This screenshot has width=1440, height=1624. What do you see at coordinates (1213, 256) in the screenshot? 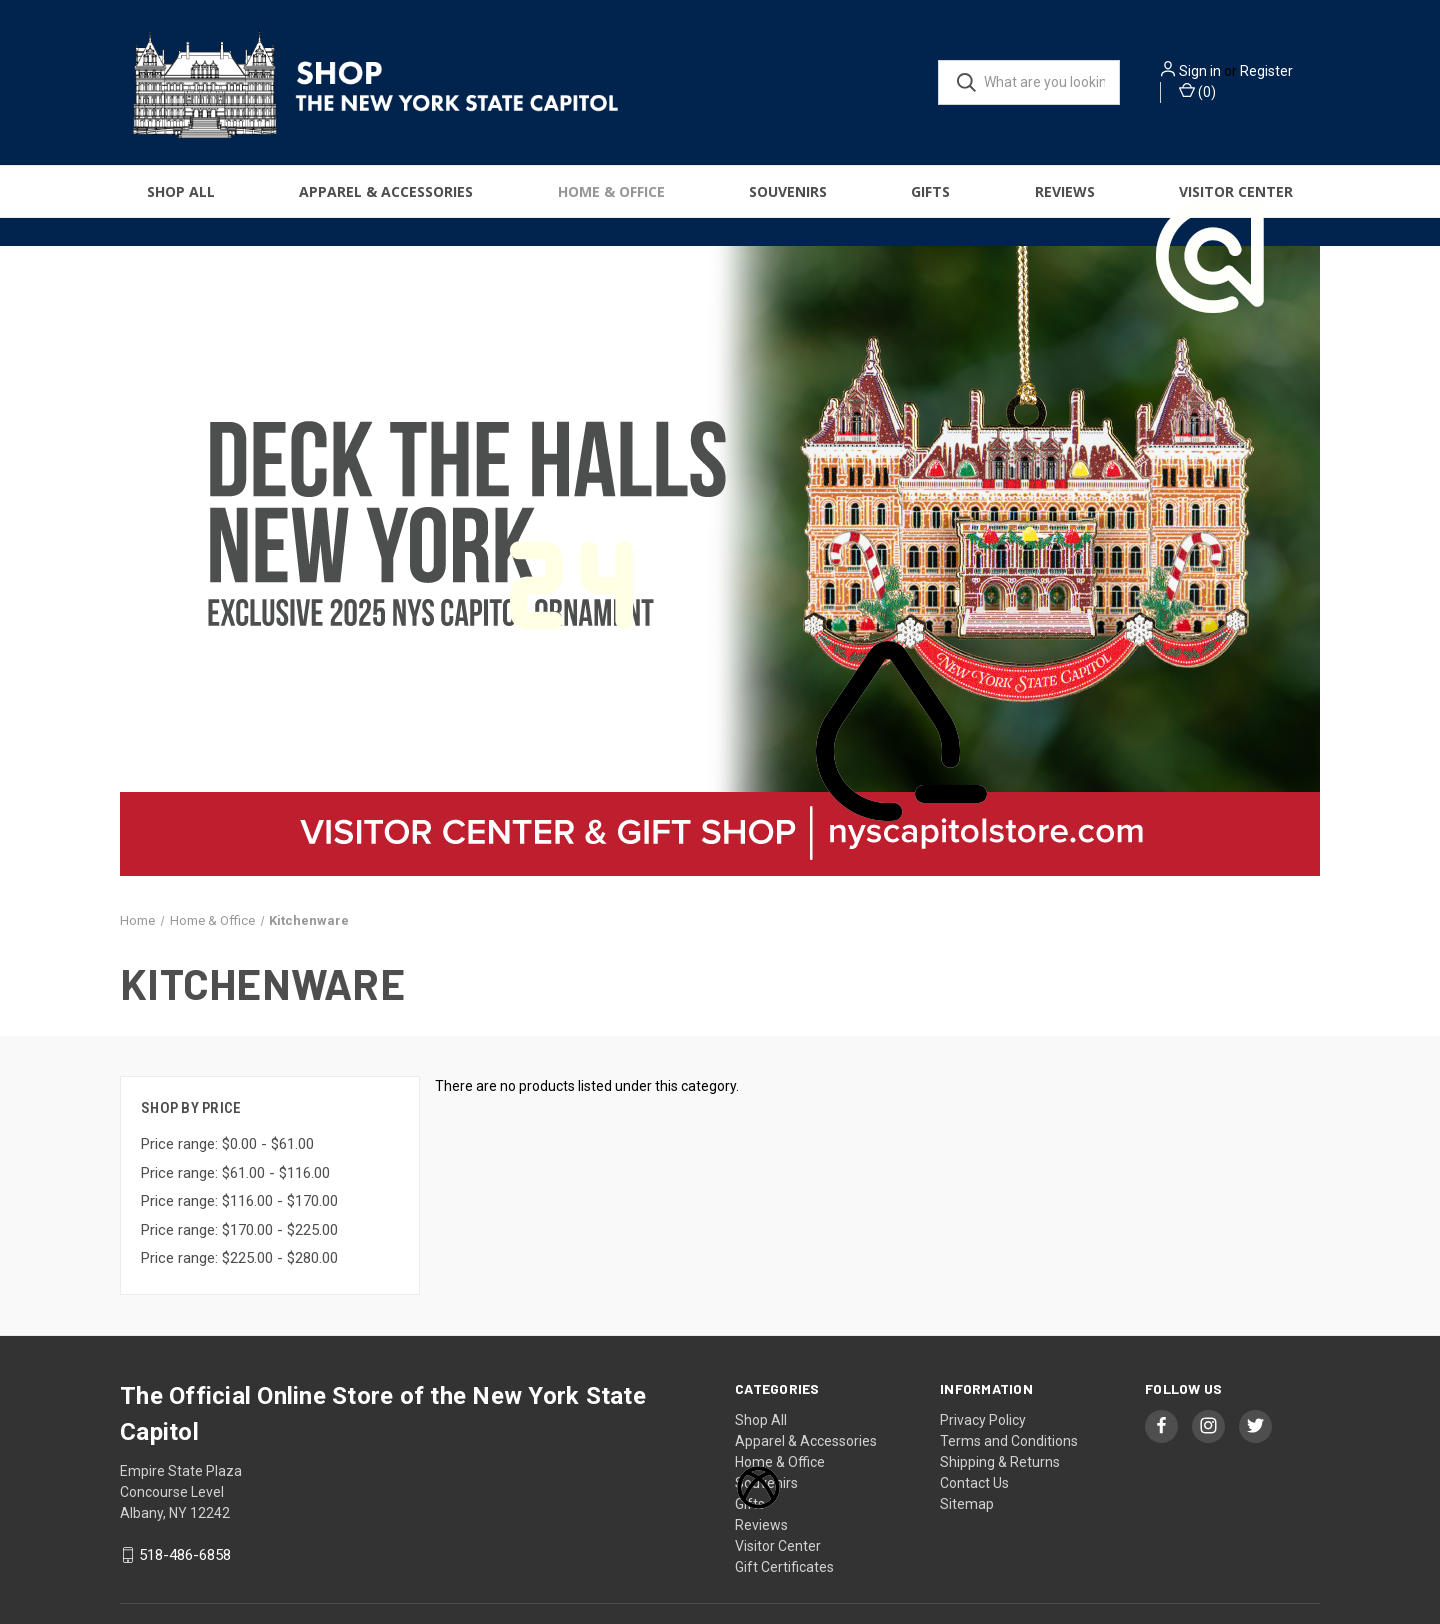
I see `access Algolia search services` at bounding box center [1213, 256].